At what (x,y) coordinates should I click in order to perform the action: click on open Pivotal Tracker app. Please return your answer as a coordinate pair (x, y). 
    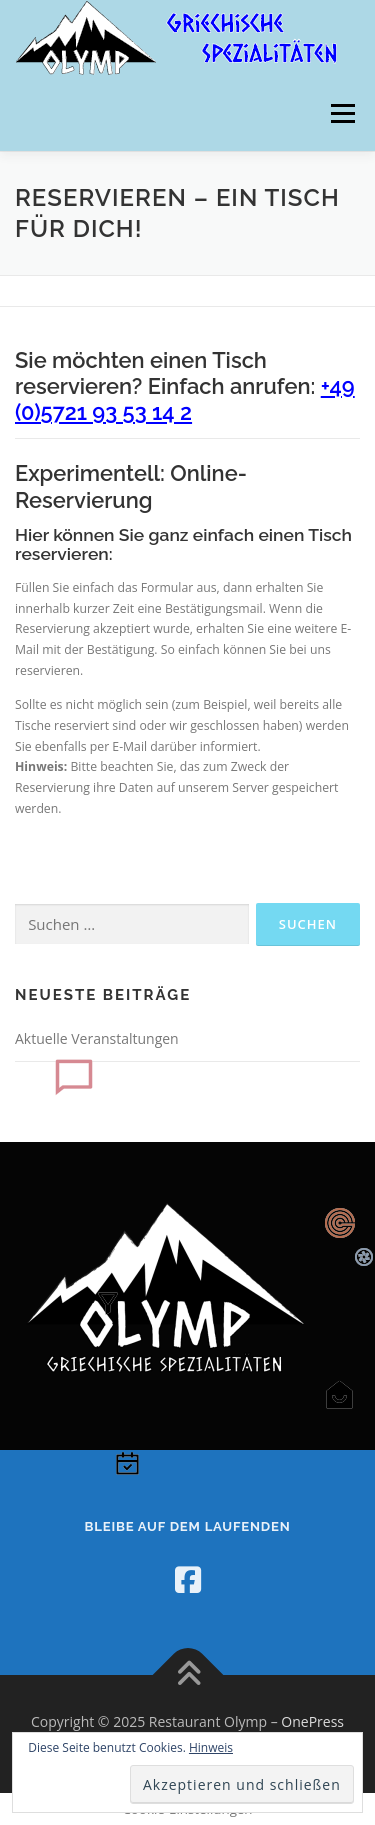
    Looking at the image, I should click on (364, 1257).